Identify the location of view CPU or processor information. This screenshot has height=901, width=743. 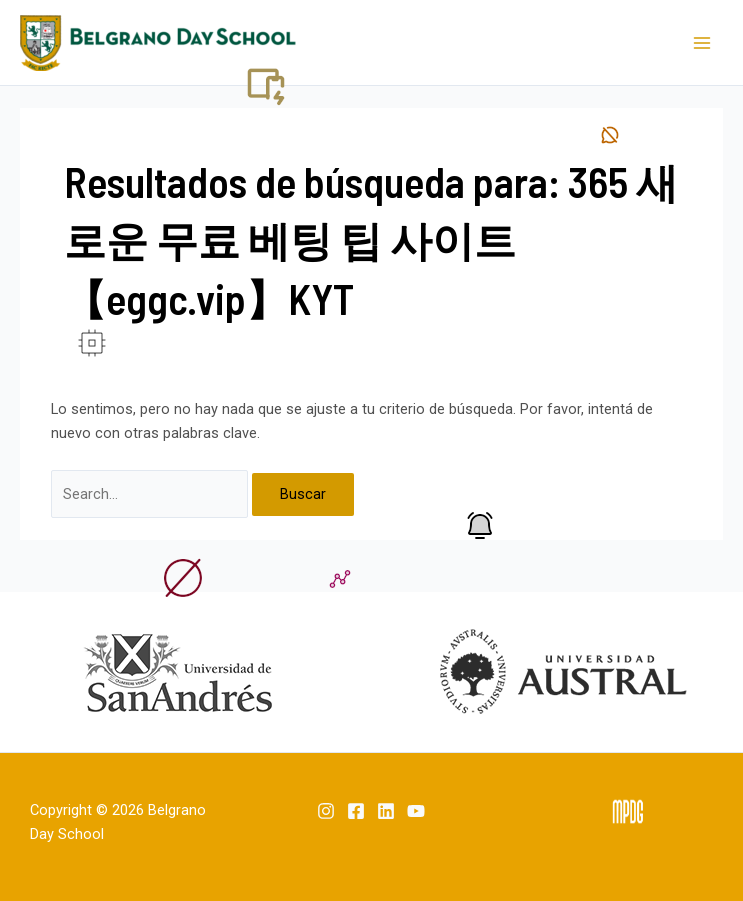
(92, 343).